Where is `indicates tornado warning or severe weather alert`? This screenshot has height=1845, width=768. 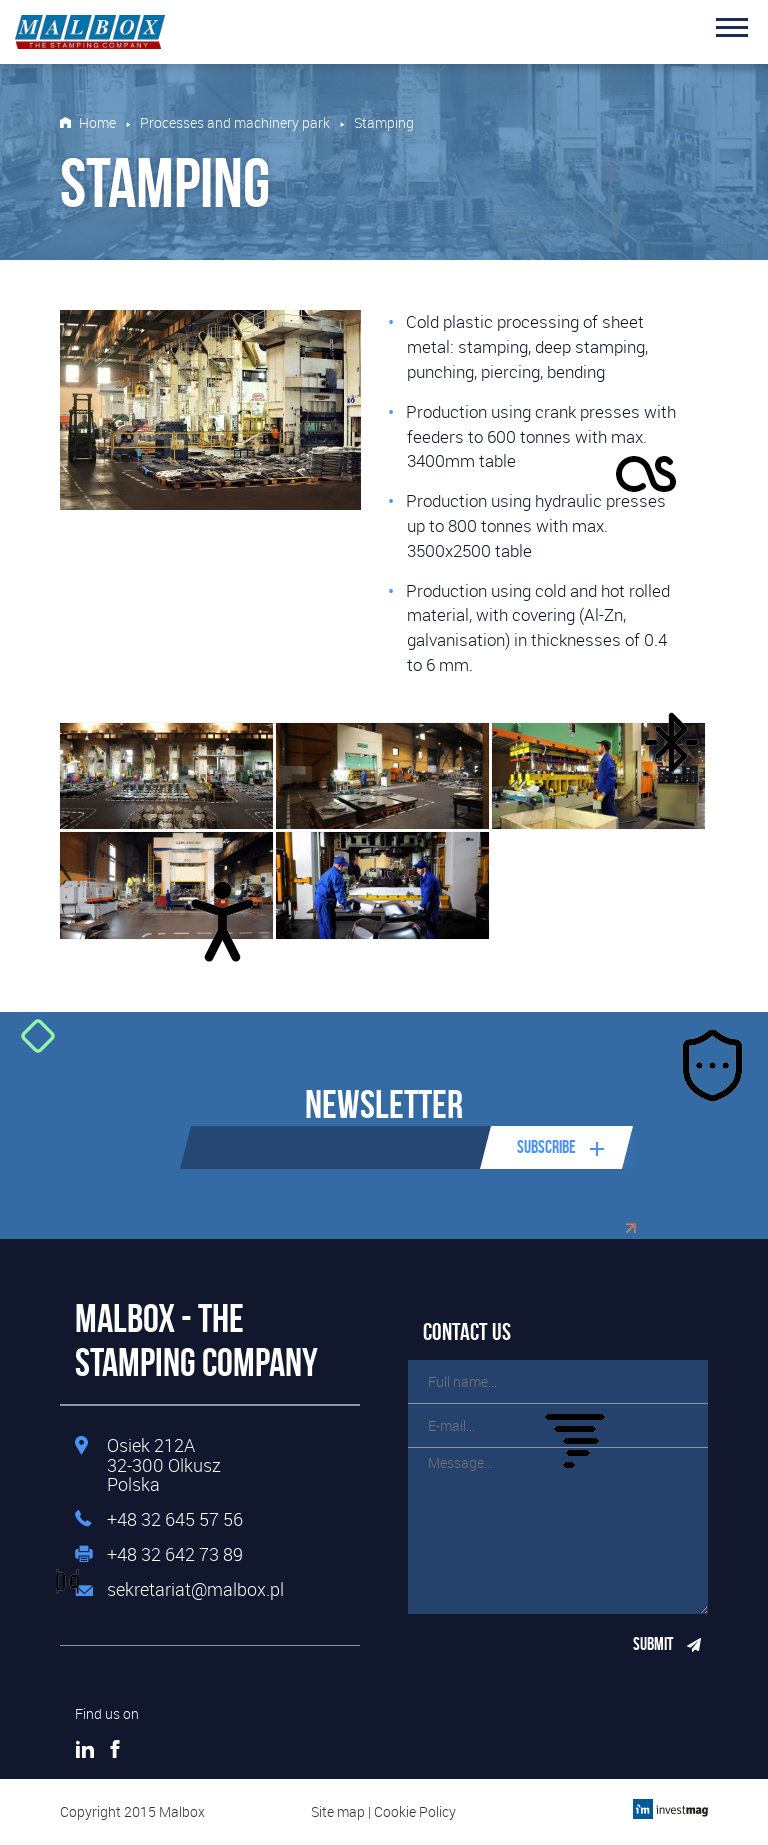 indicates tornado warning or severe weather alert is located at coordinates (575, 1441).